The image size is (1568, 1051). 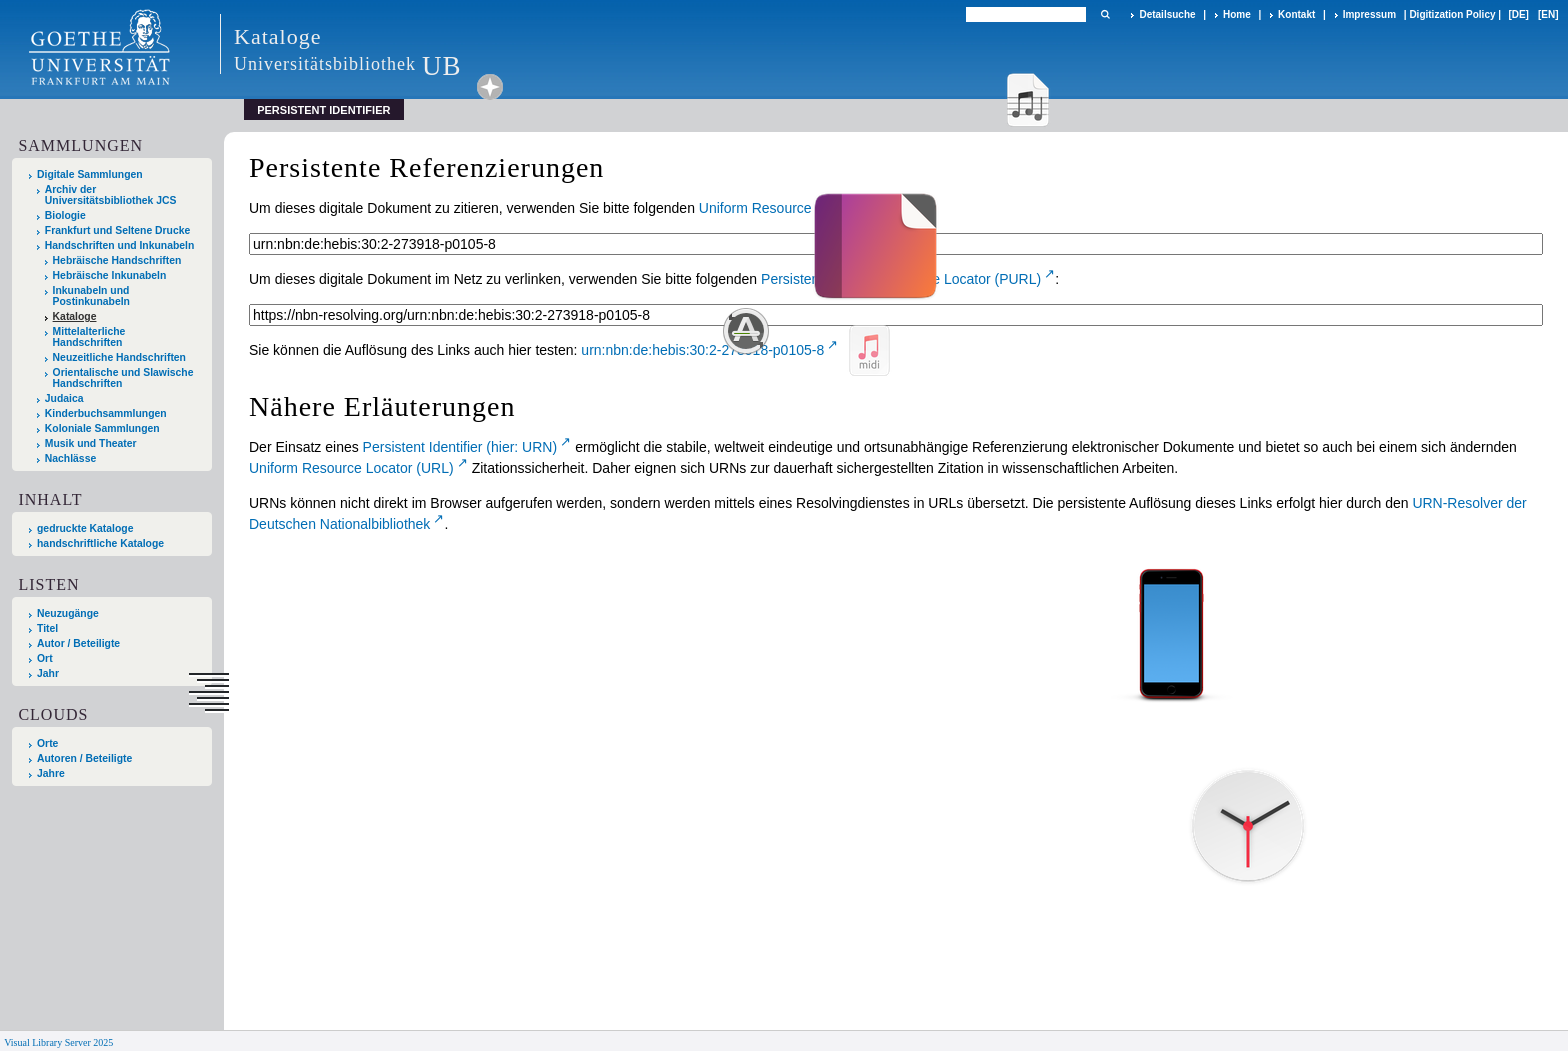 I want to click on open a lilypond music notation file, so click(x=1028, y=100).